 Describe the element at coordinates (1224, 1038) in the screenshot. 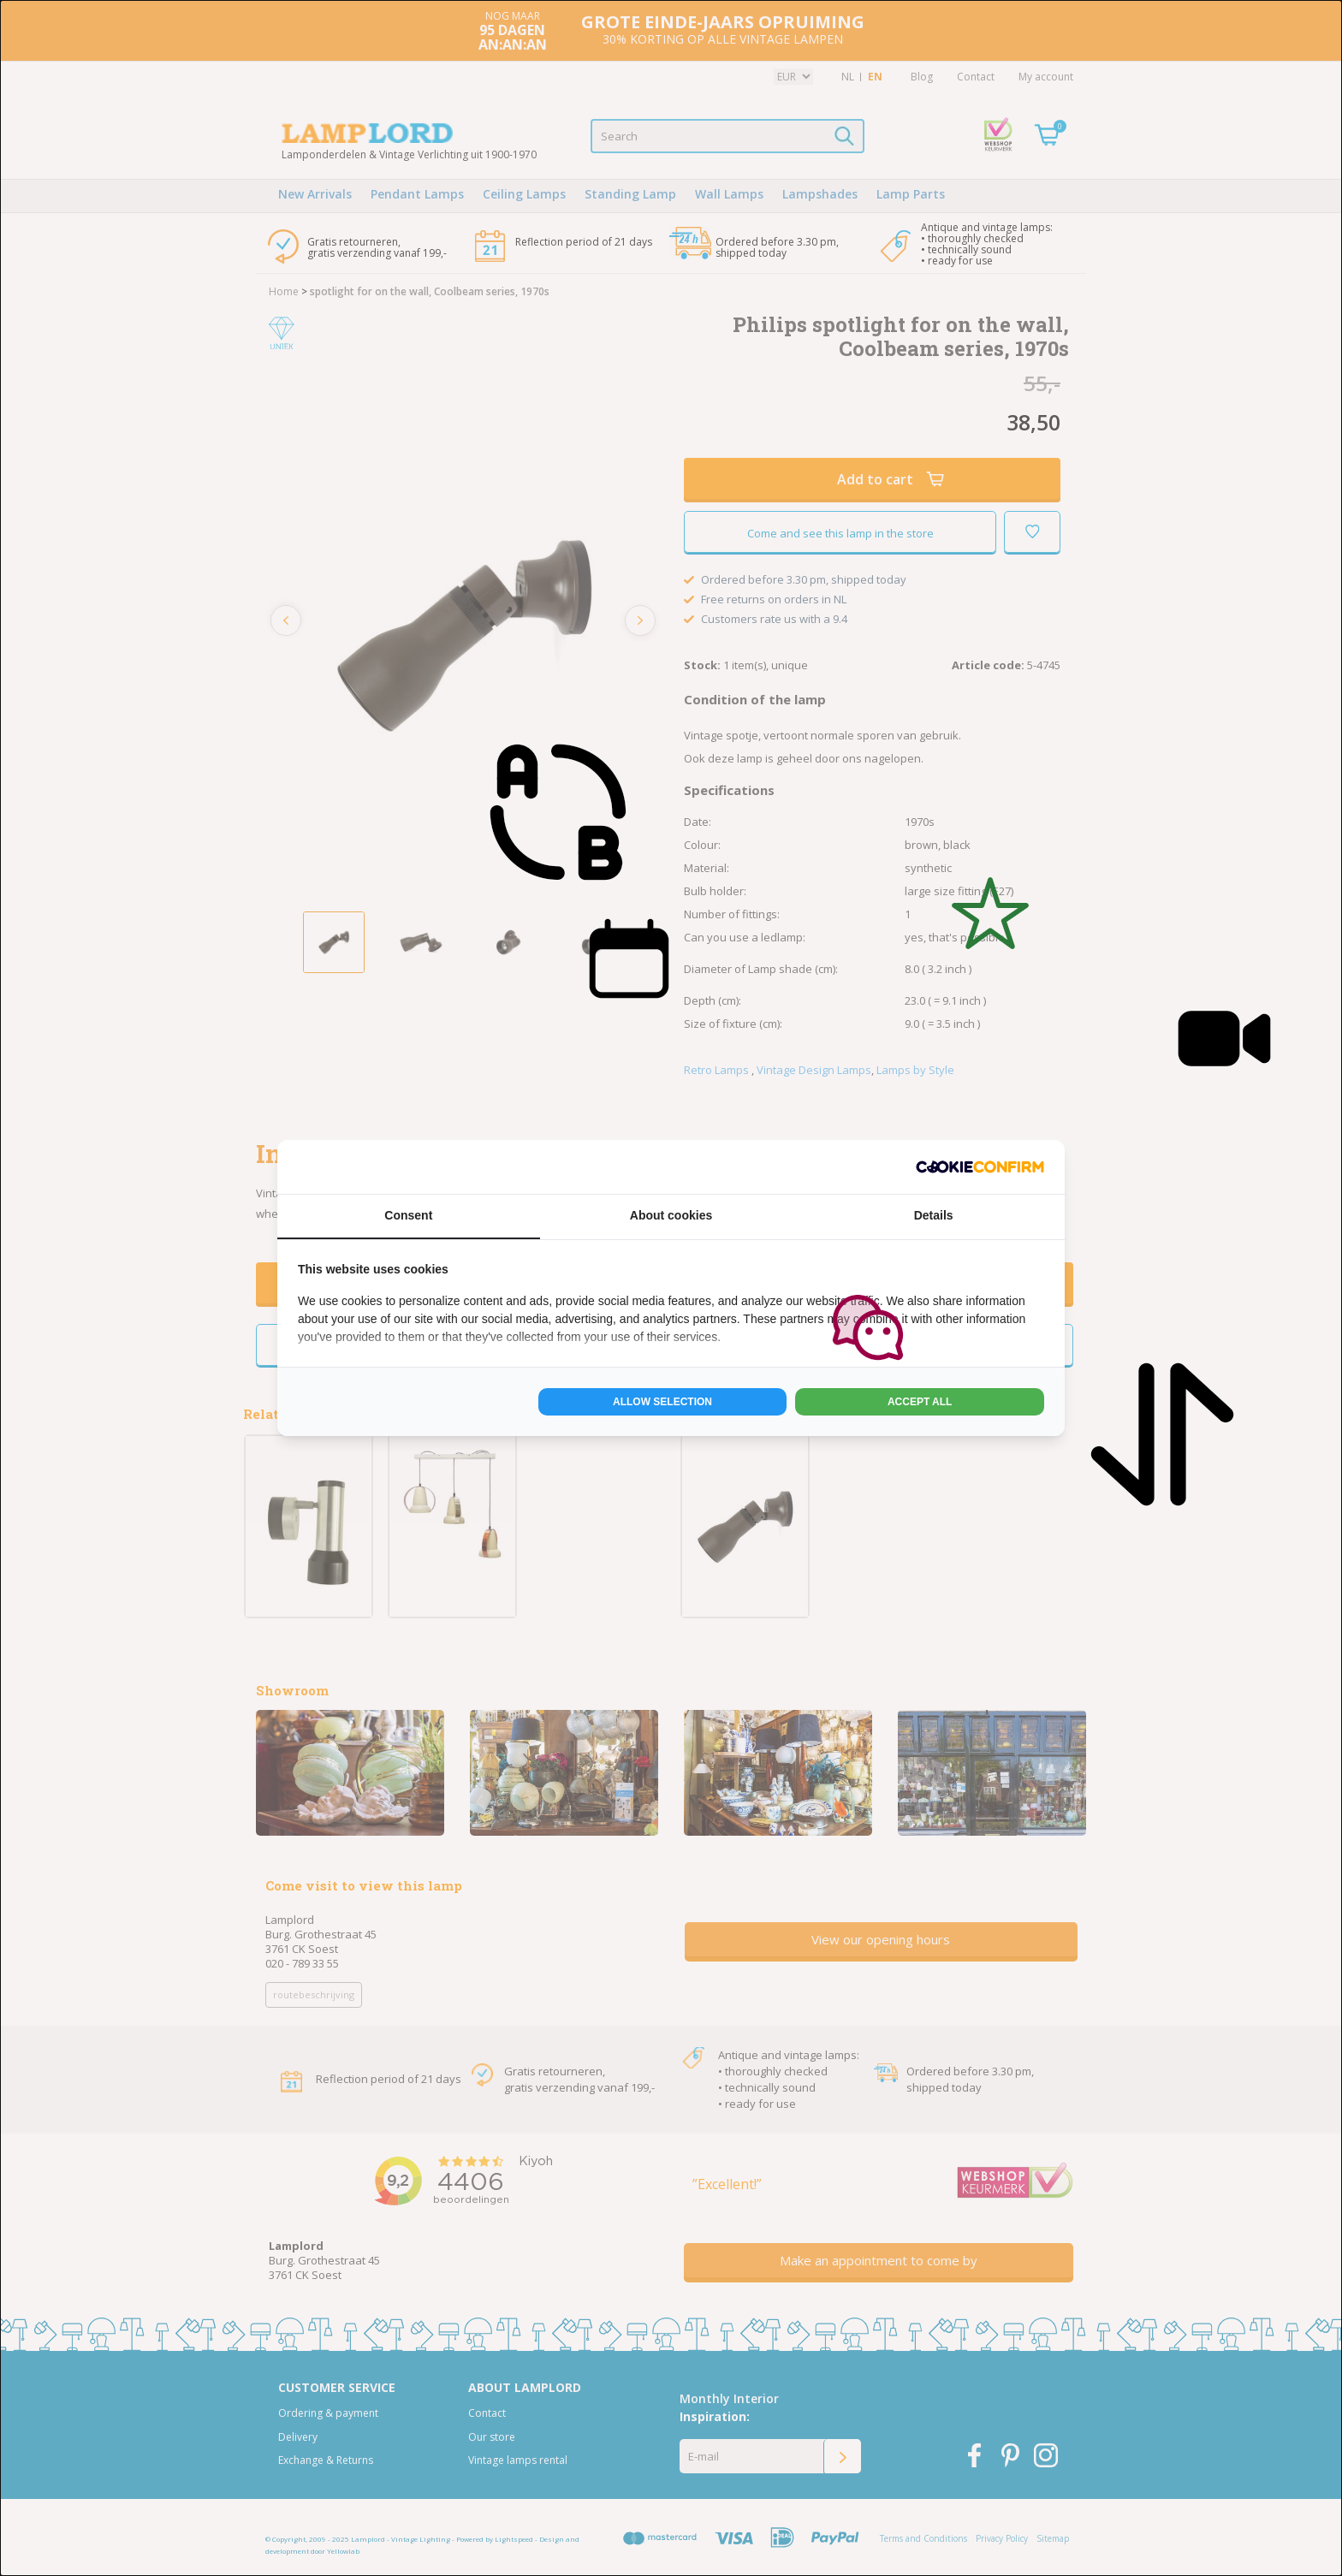

I see `start a video call` at that location.